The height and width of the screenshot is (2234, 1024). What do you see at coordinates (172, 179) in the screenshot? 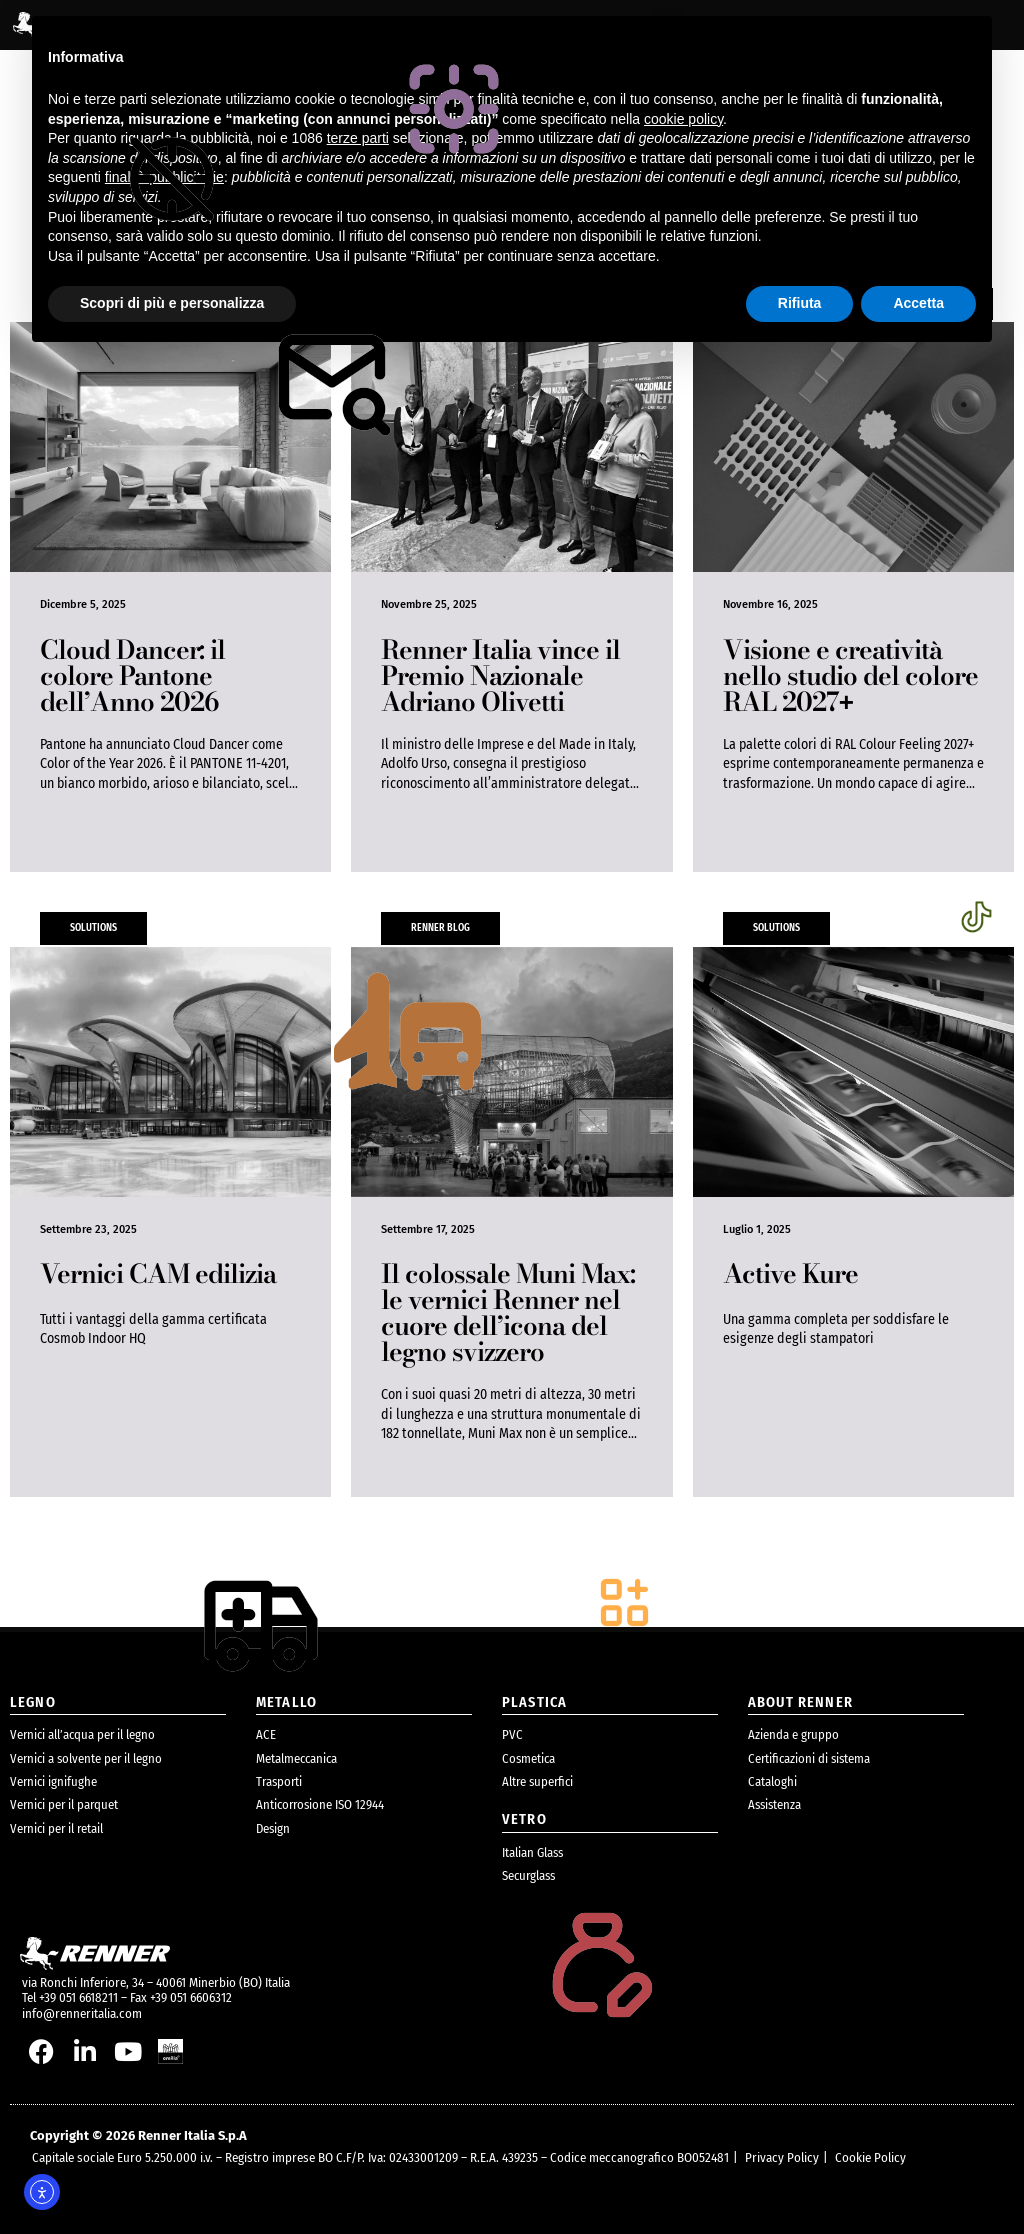
I see `disable viewfinder or camera focus` at bounding box center [172, 179].